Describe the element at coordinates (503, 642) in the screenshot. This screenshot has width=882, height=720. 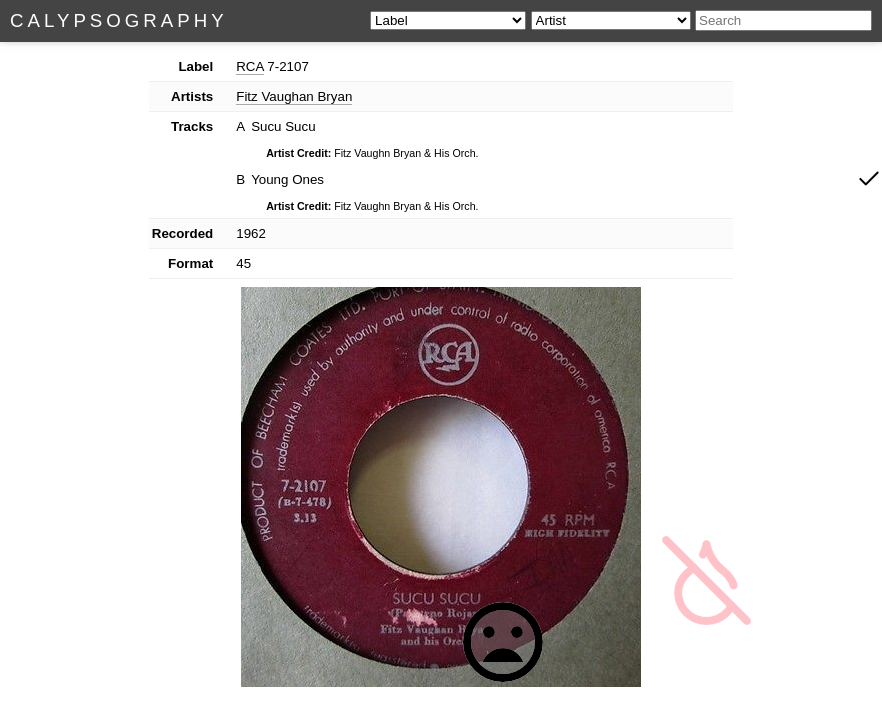
I see `indicate a negative reaction or dislike` at that location.